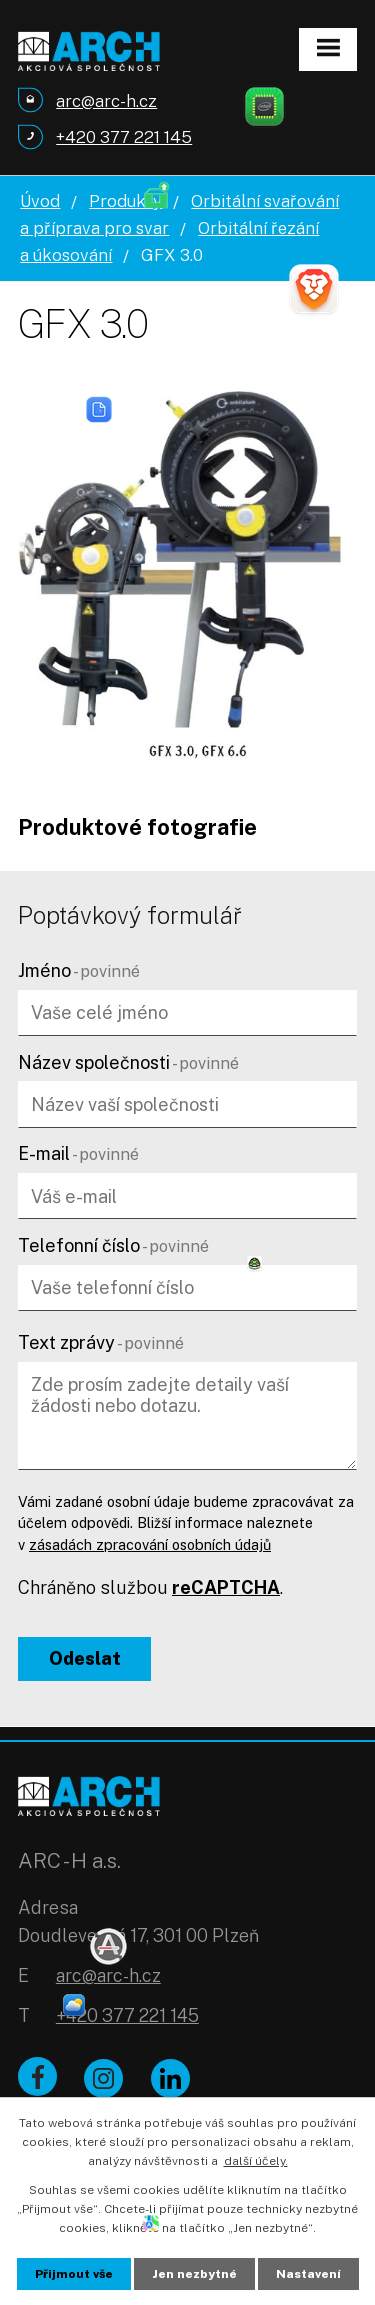  I want to click on open the weather app, so click(74, 2005).